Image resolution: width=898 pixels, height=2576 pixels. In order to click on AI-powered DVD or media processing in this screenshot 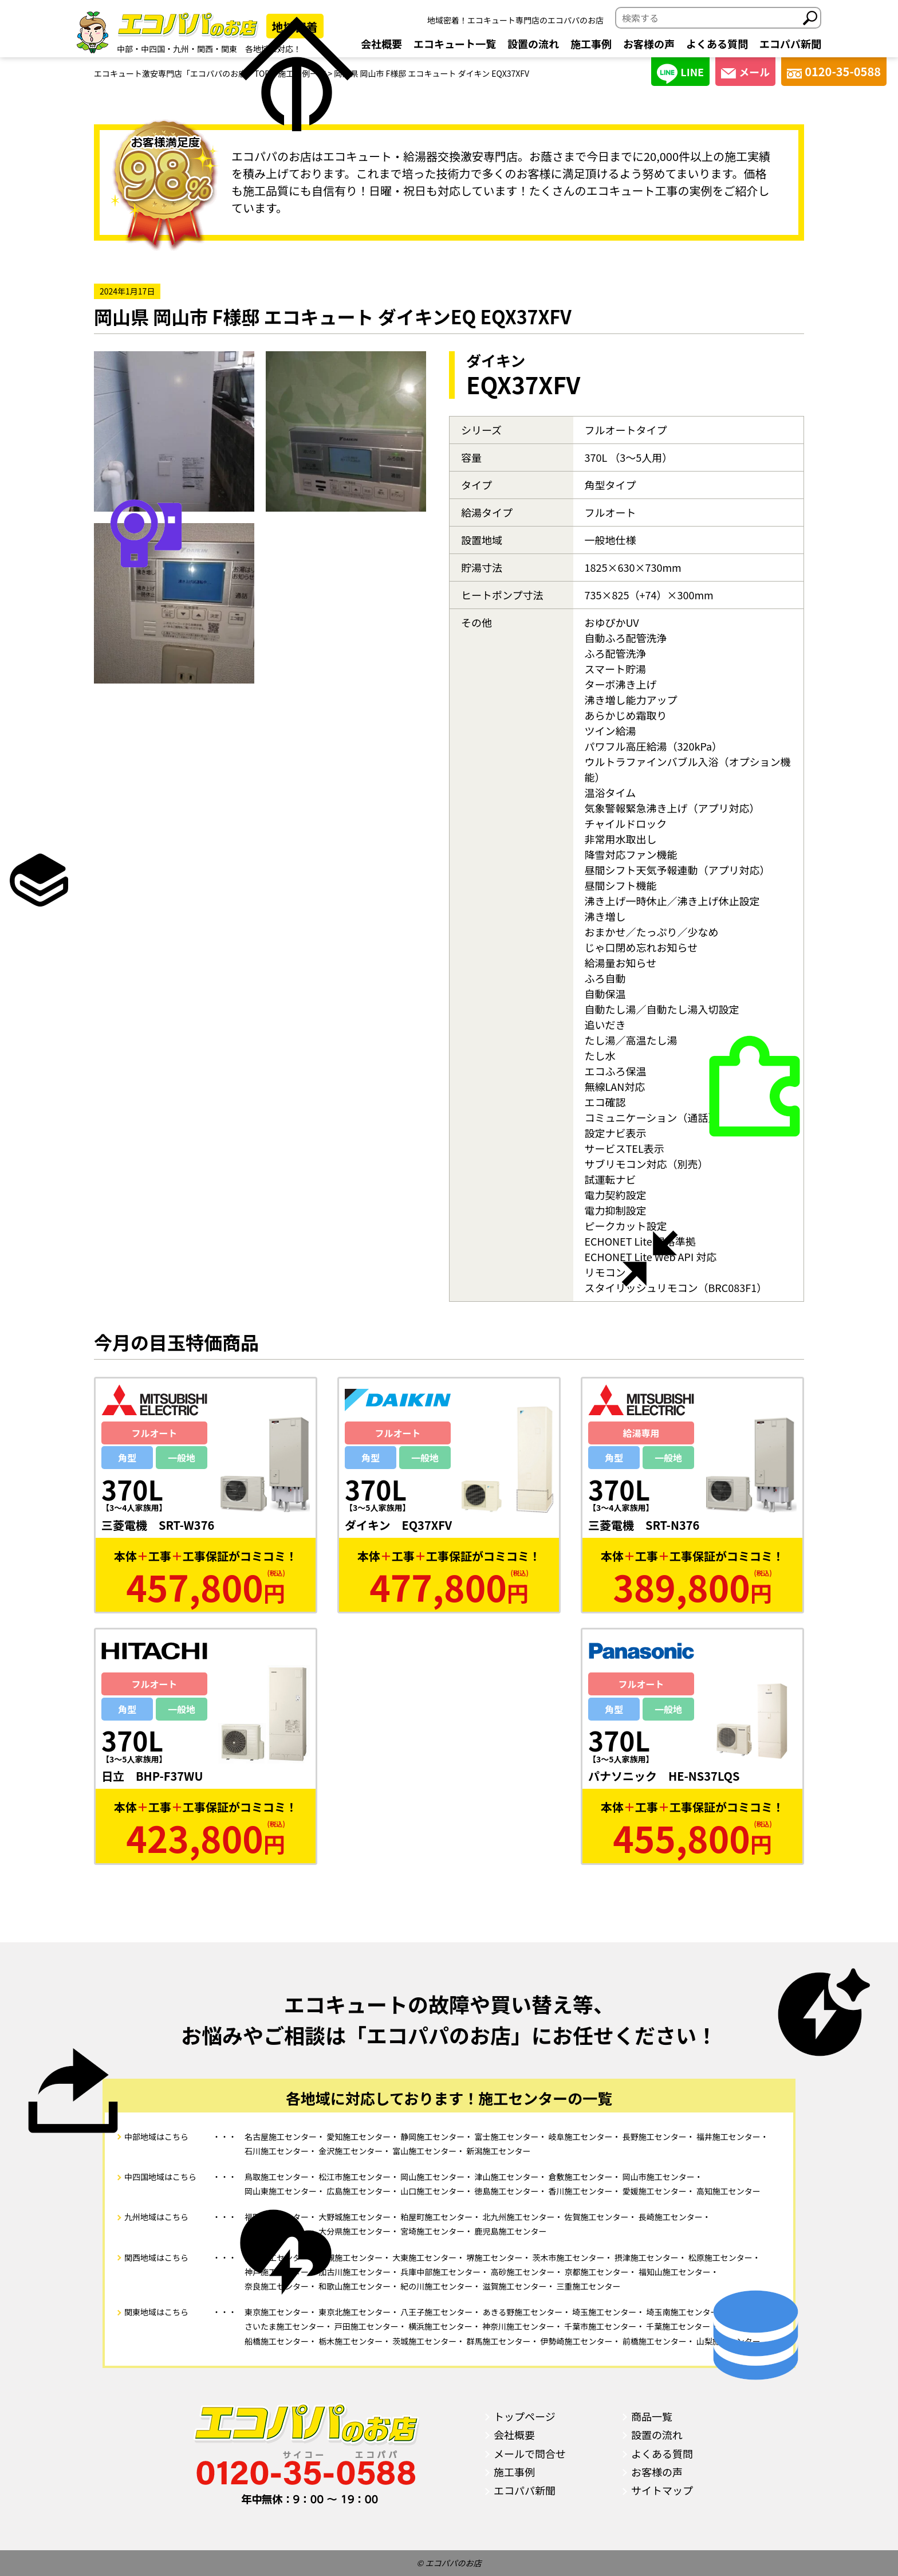, I will do `click(820, 2014)`.